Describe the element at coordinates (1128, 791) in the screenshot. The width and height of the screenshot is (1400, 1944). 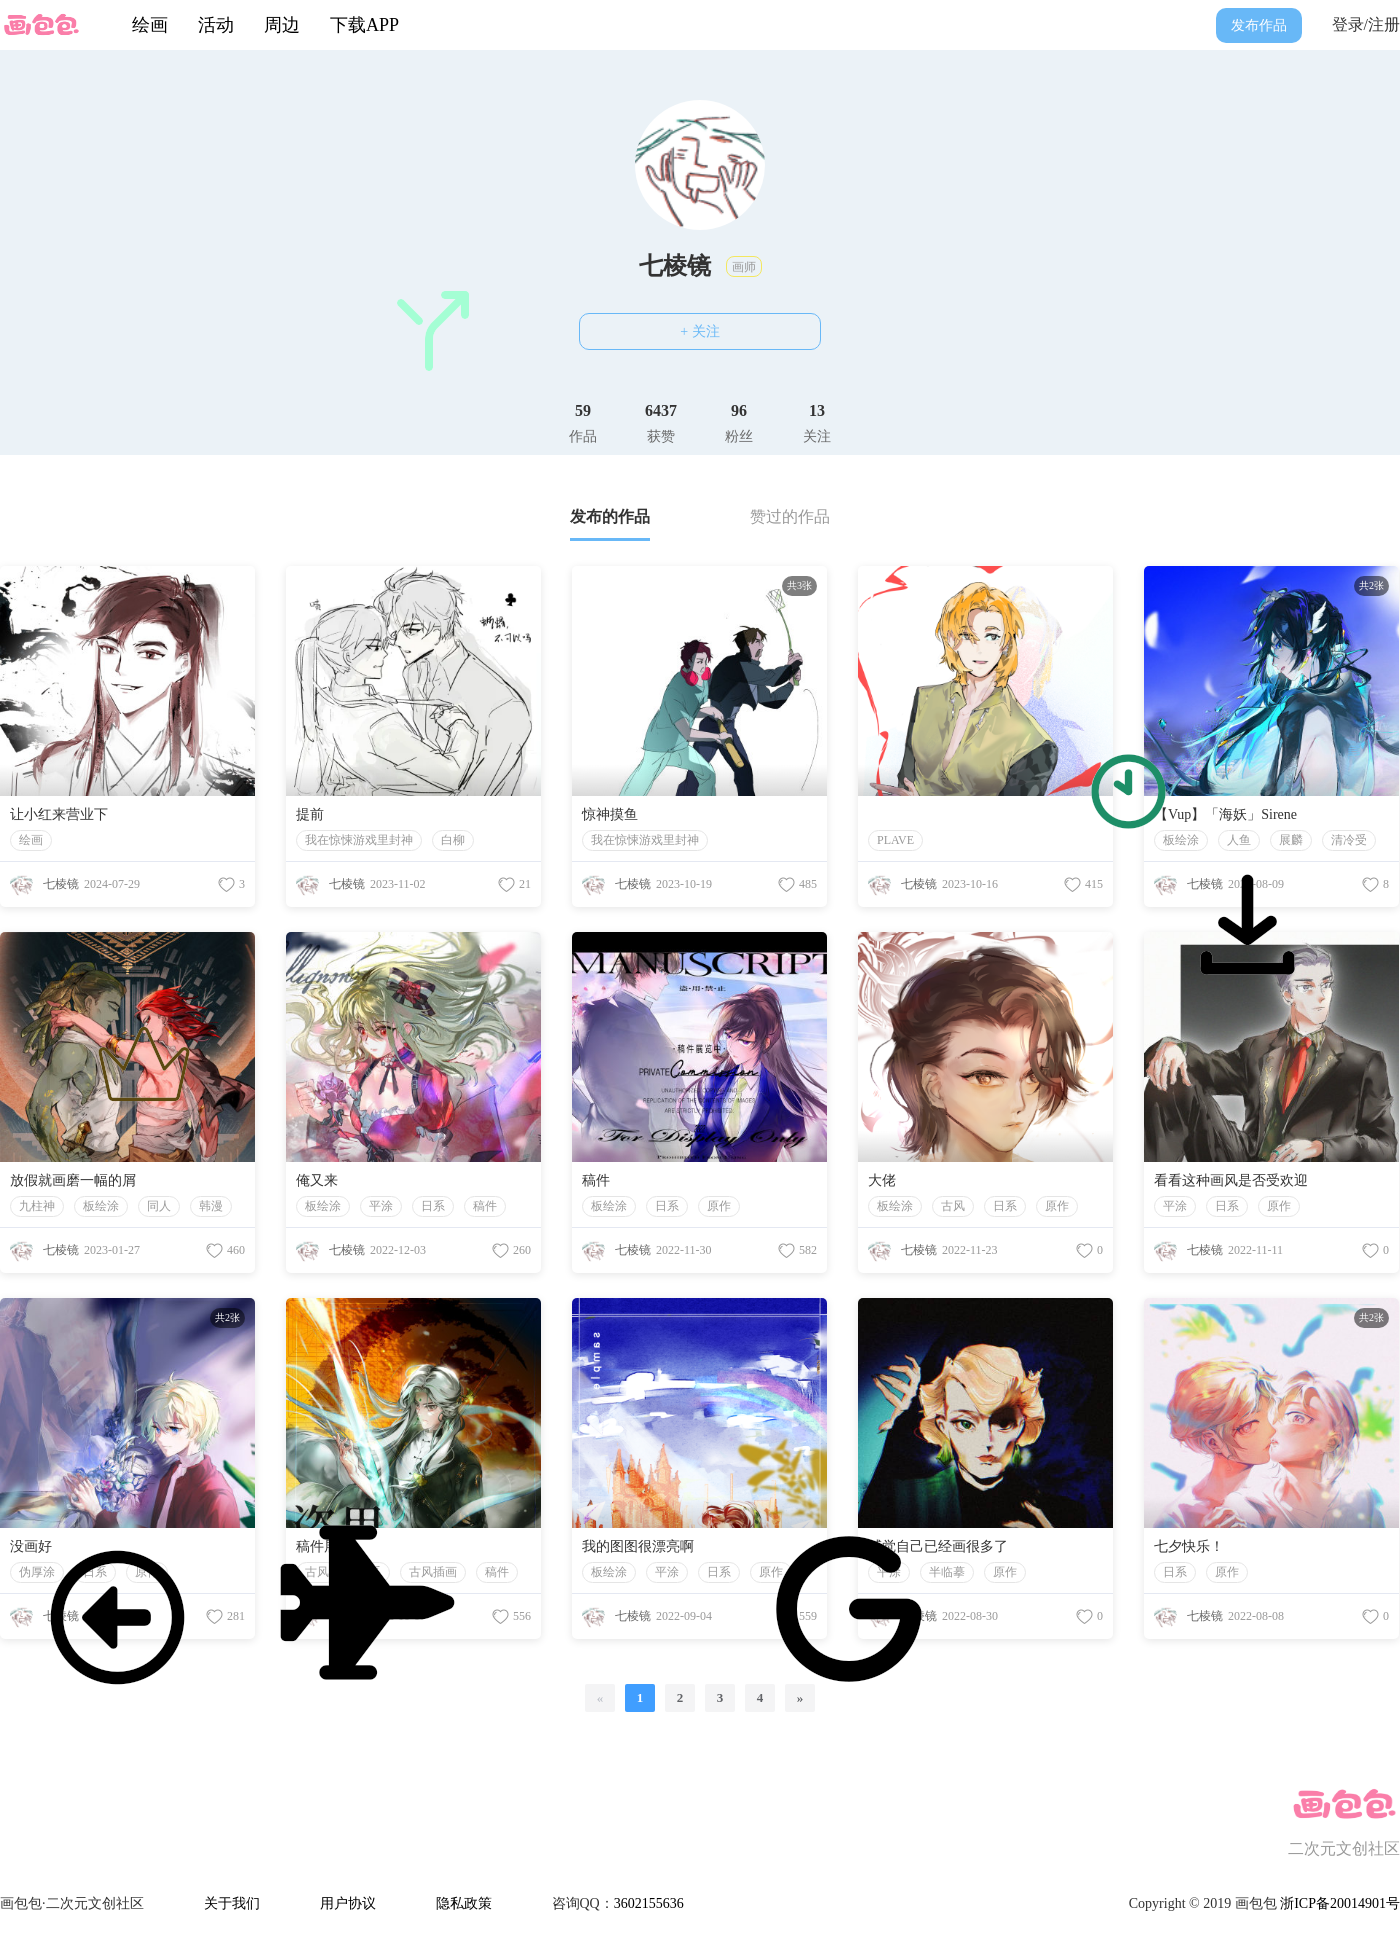
I see `indicates the current time or timestamp` at that location.